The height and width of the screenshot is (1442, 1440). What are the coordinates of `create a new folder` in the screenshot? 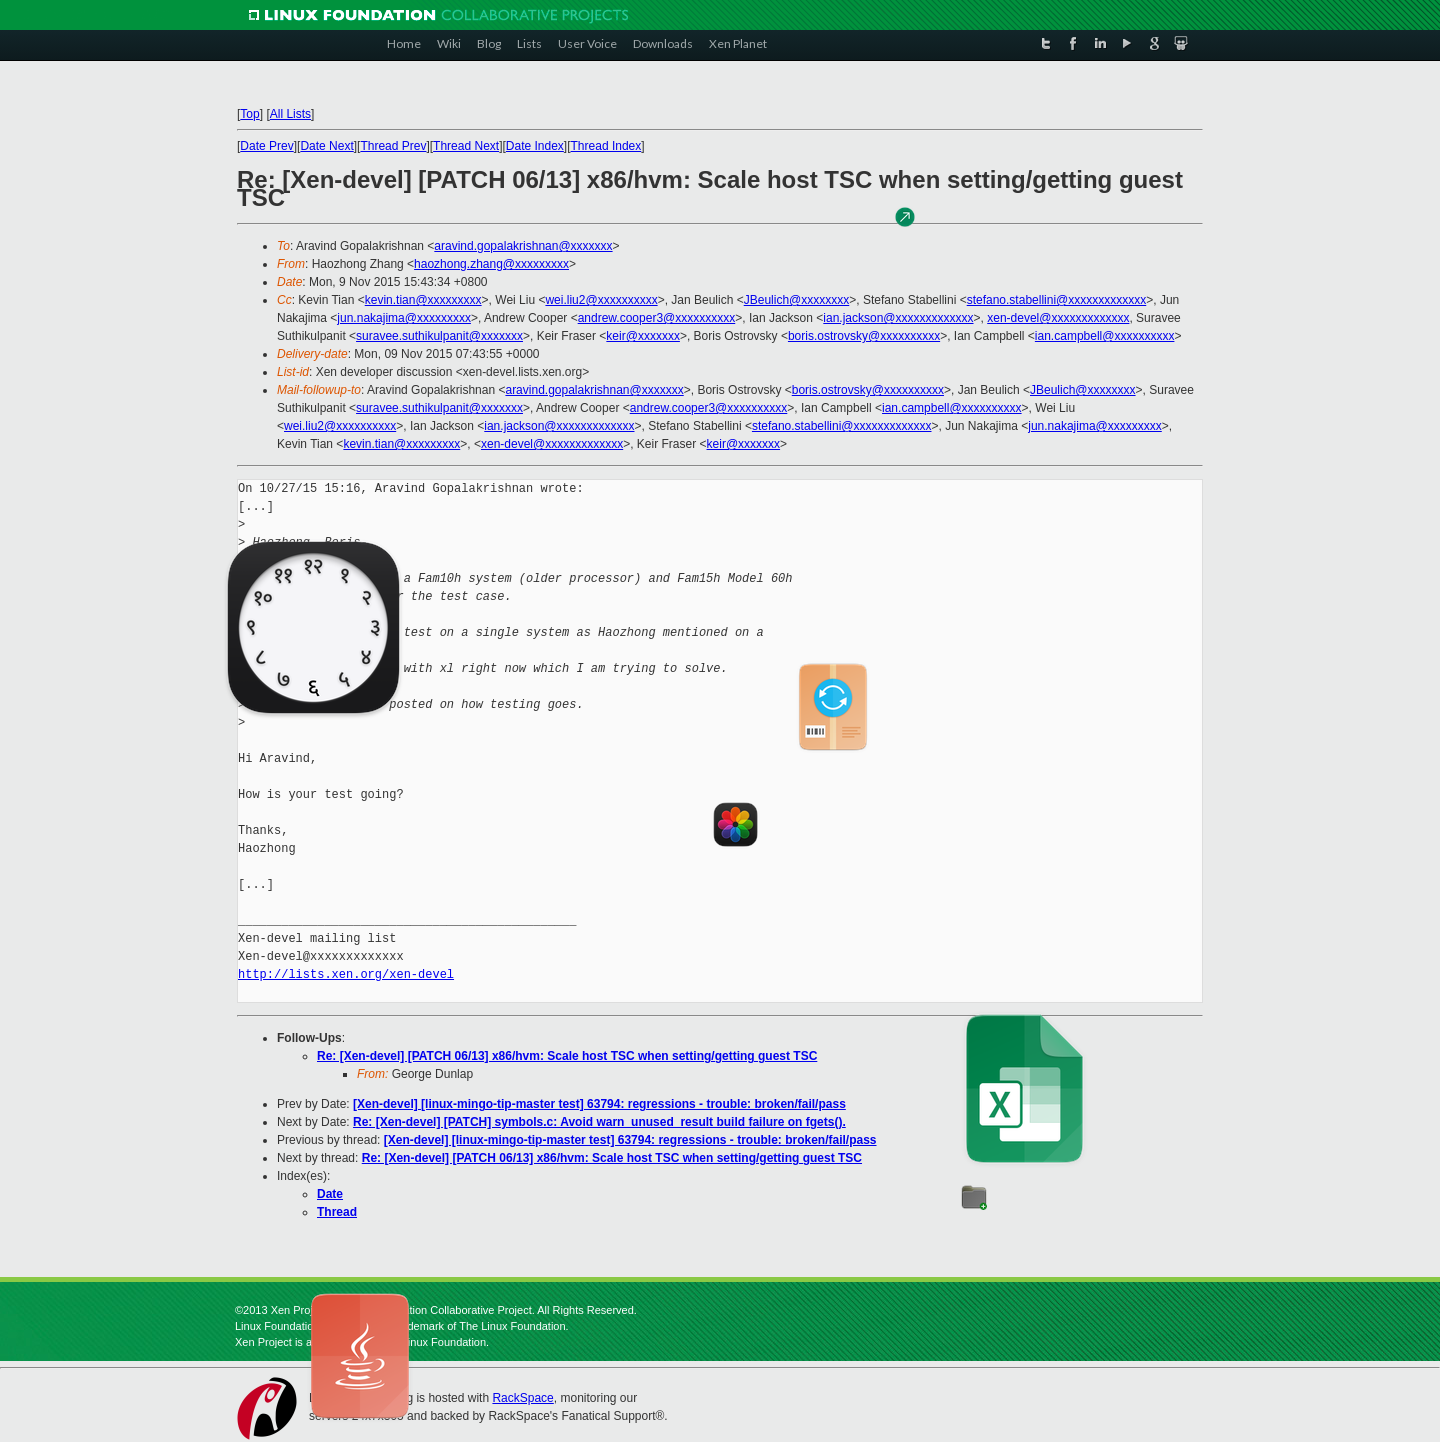 It's located at (974, 1197).